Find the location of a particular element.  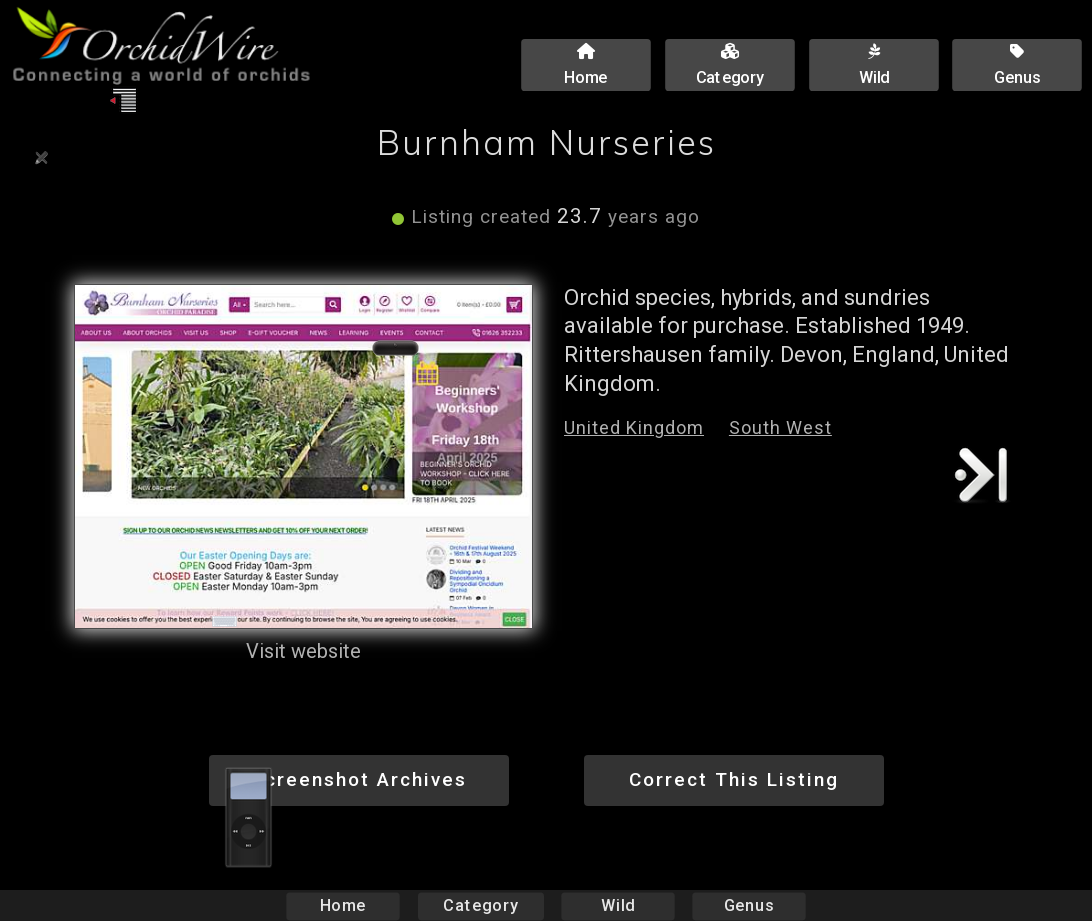

connect a bluetooth keyboard is located at coordinates (224, 621).